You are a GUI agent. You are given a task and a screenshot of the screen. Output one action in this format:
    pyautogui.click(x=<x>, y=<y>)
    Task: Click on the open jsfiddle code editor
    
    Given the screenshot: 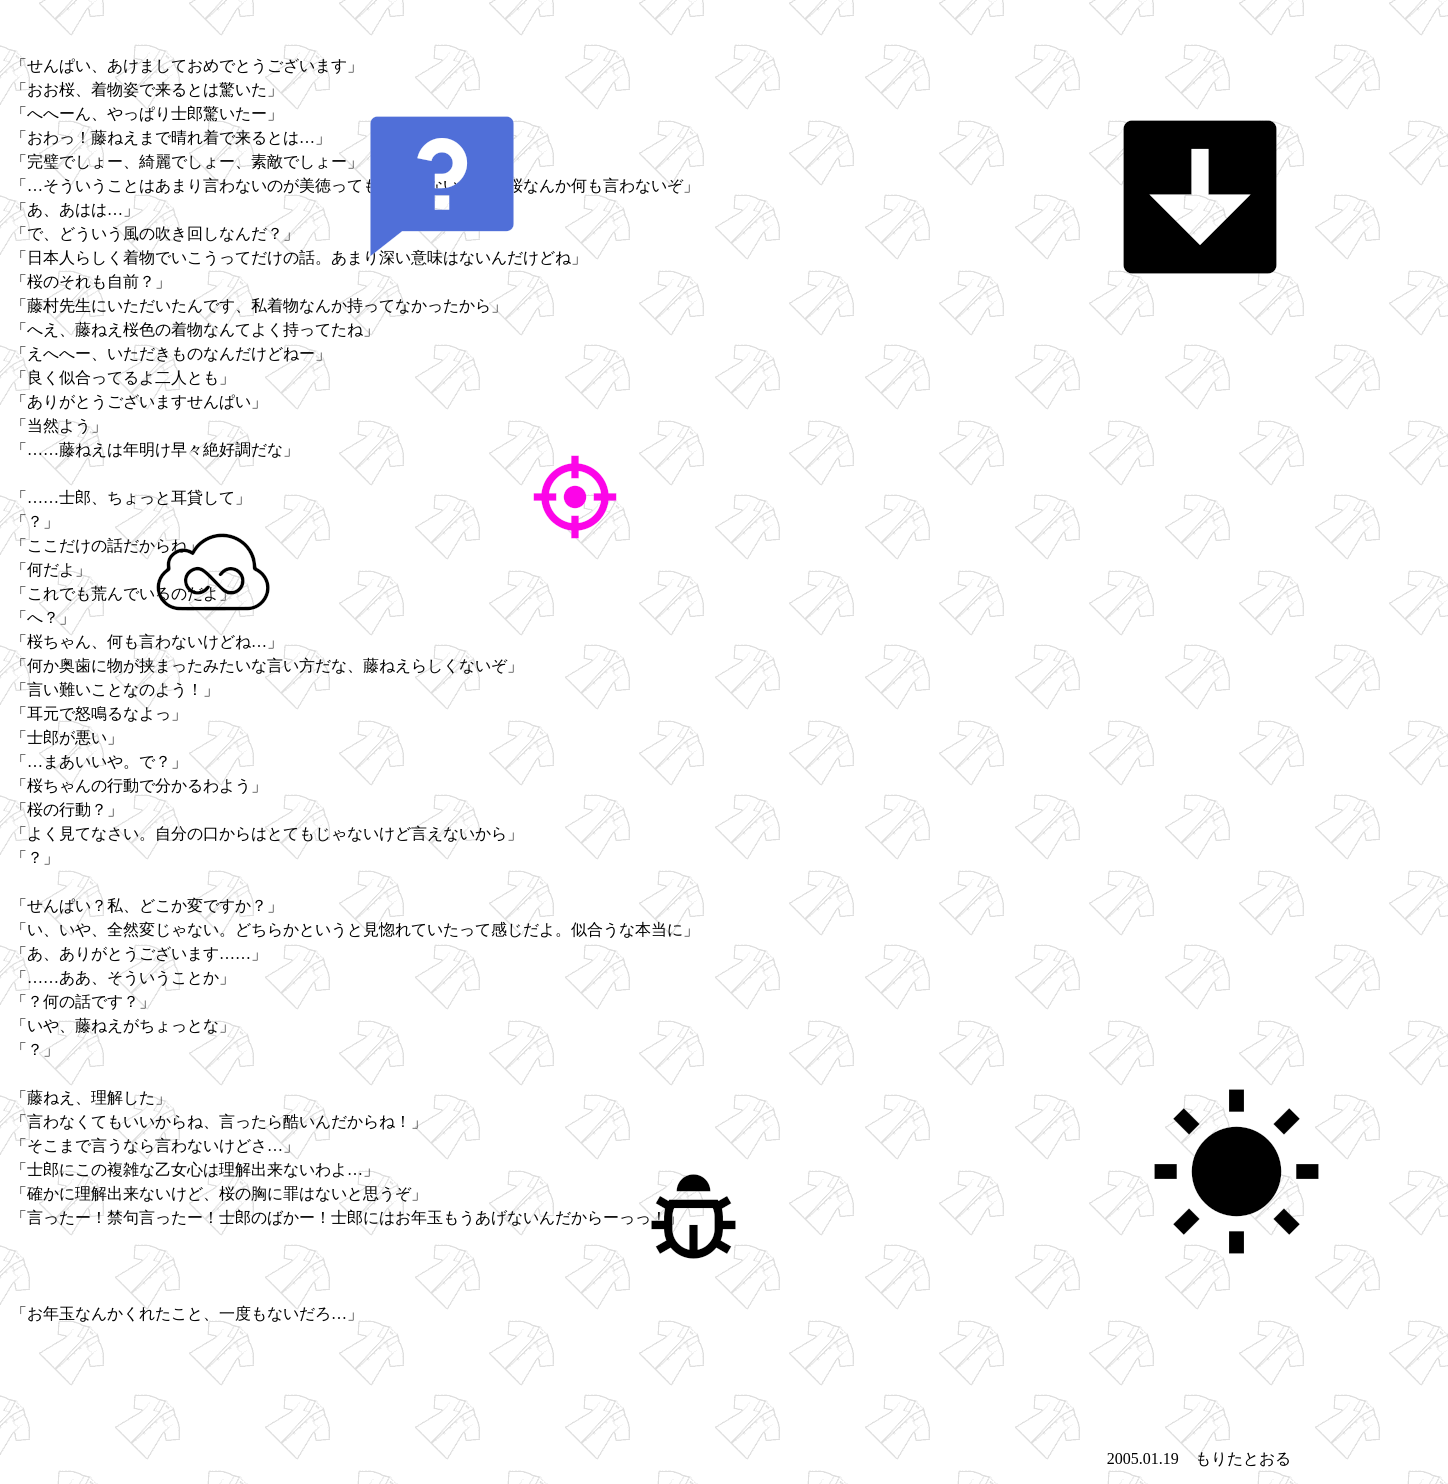 What is the action you would take?
    pyautogui.click(x=213, y=572)
    